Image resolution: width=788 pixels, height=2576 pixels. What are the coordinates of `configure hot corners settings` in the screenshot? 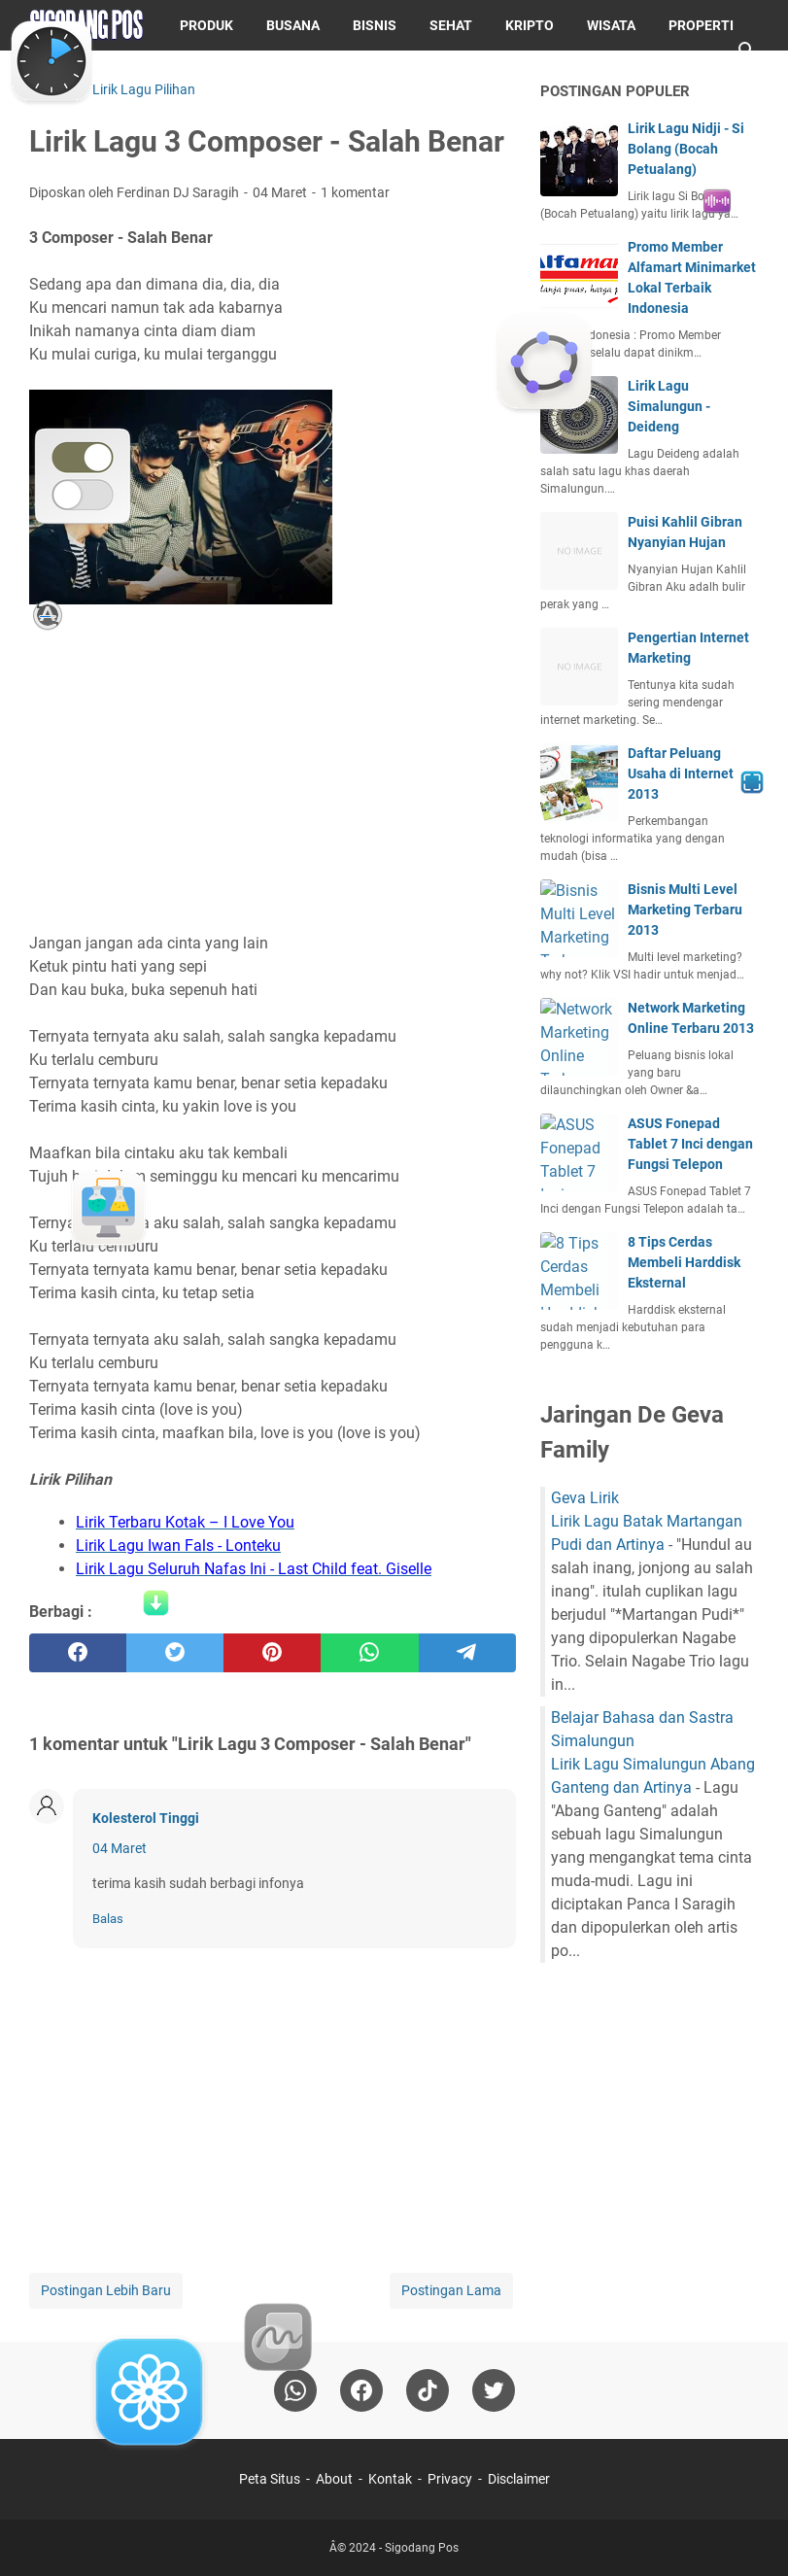 It's located at (752, 782).